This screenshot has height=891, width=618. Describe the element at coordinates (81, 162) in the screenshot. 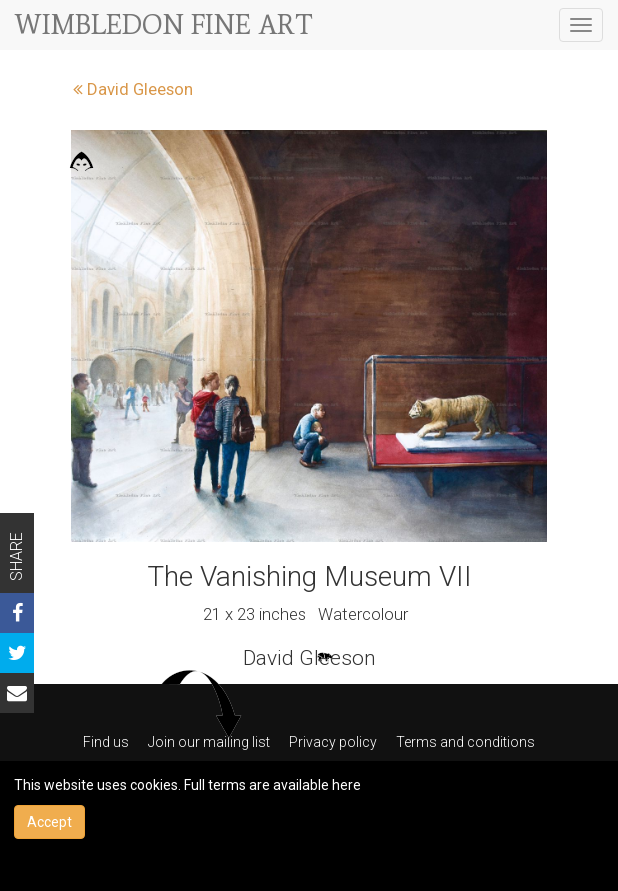

I see `select hooded character or rogue class` at that location.